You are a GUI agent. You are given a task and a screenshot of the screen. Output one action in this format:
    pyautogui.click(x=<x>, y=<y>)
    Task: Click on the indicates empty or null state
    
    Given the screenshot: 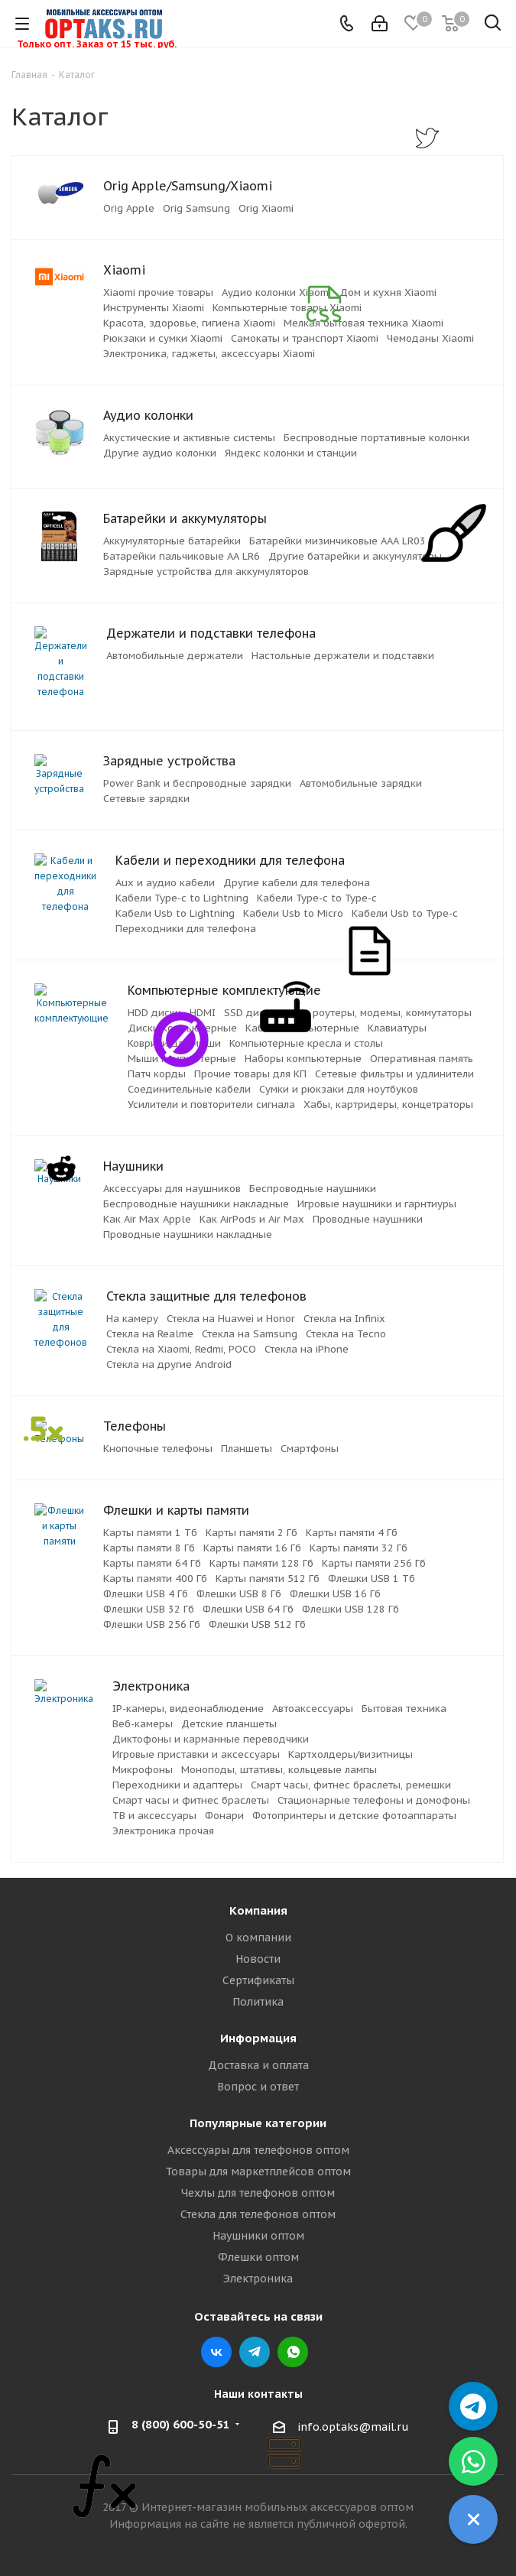 What is the action you would take?
    pyautogui.click(x=180, y=1039)
    